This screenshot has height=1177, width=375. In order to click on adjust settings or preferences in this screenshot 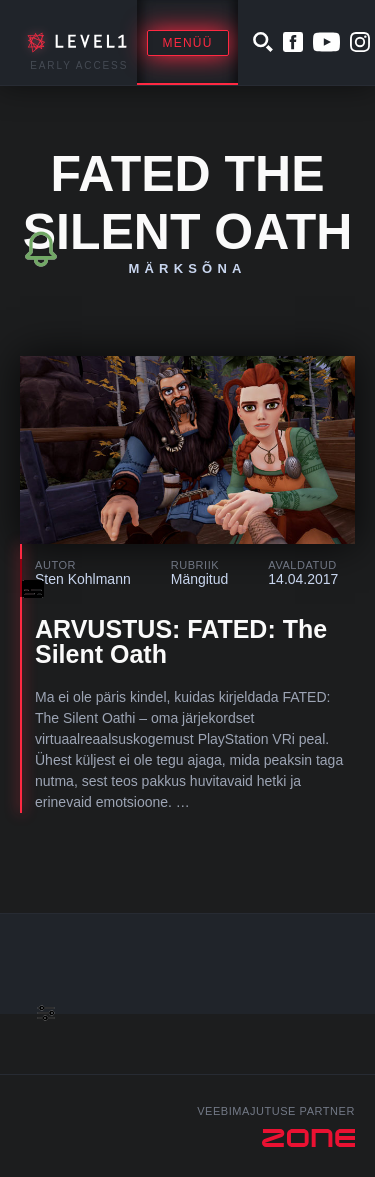, I will do `click(46, 1013)`.